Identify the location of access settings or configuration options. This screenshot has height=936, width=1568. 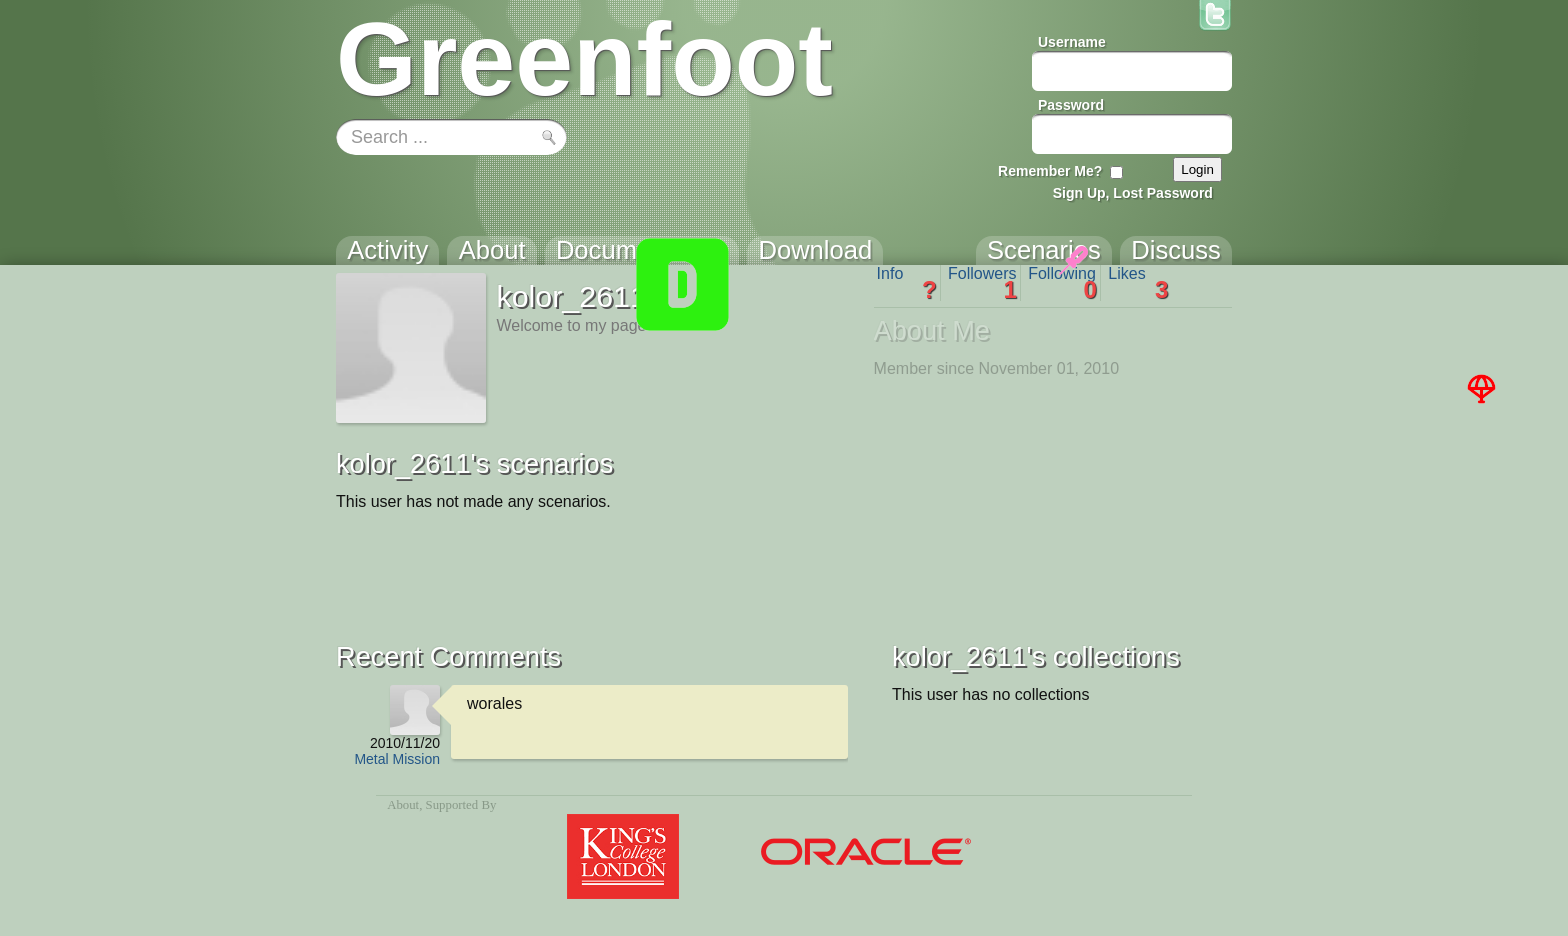
(1073, 260).